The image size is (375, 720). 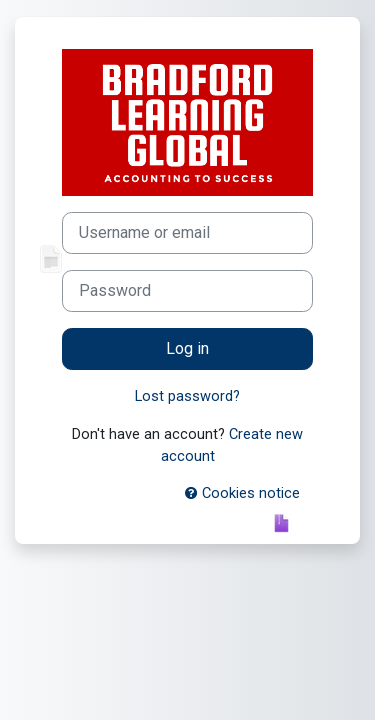 I want to click on open a plain text file, so click(x=51, y=259).